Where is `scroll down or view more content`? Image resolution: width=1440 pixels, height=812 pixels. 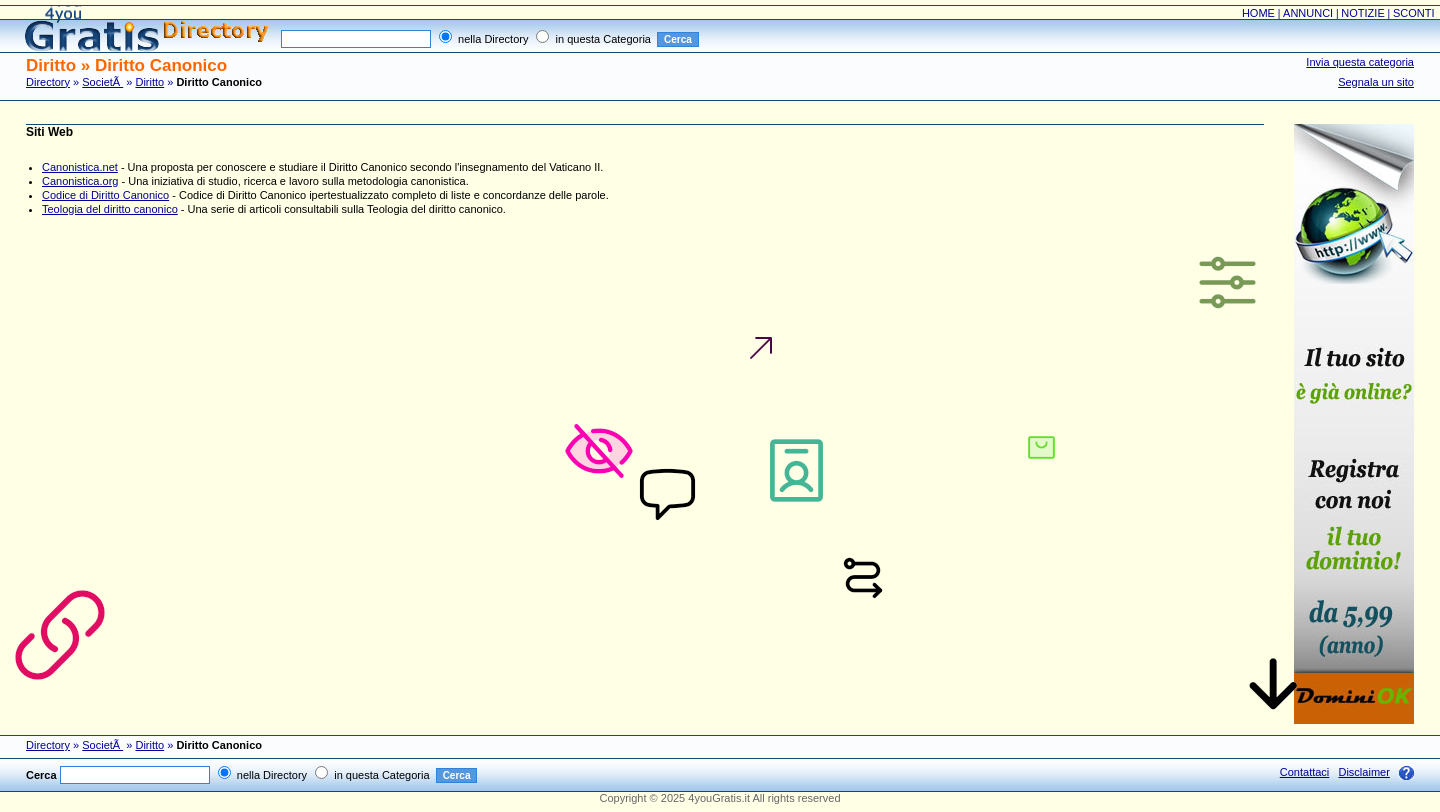 scroll down or view more content is located at coordinates (1272, 682).